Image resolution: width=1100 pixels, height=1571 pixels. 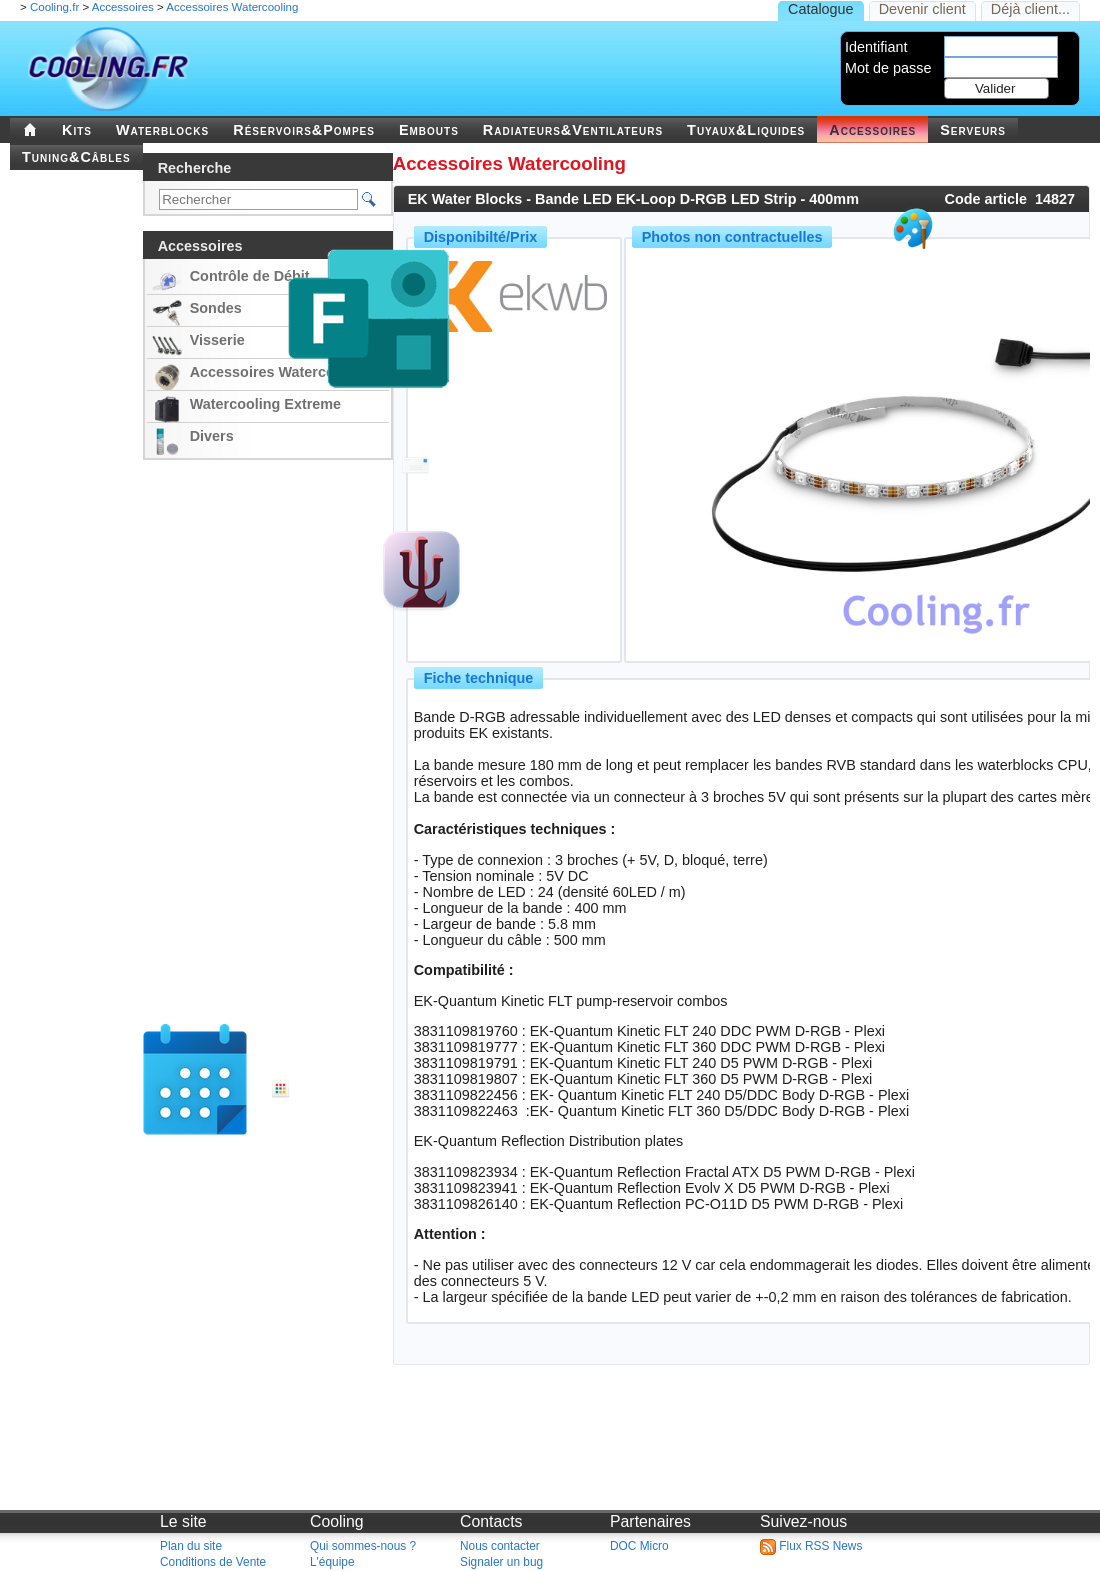 What do you see at coordinates (195, 1083) in the screenshot?
I see `open the calendar app` at bounding box center [195, 1083].